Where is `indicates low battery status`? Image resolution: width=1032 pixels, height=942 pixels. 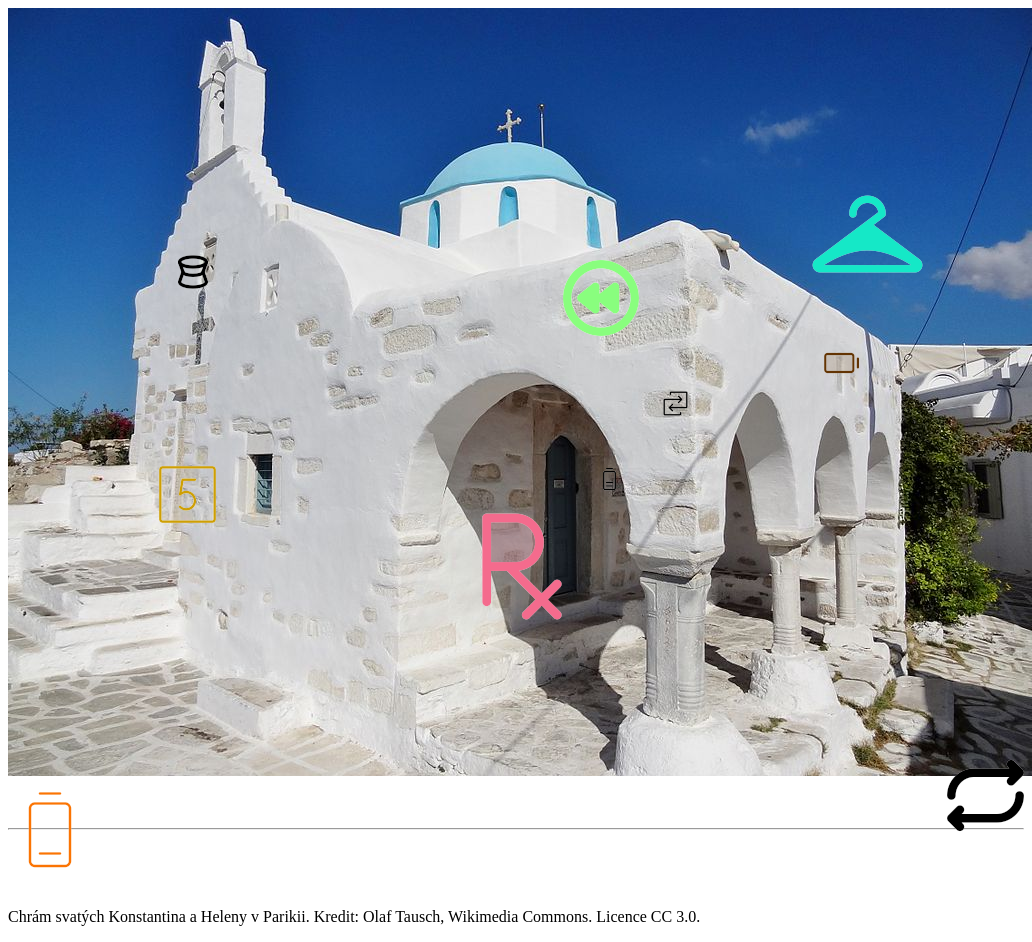 indicates low battery status is located at coordinates (50, 831).